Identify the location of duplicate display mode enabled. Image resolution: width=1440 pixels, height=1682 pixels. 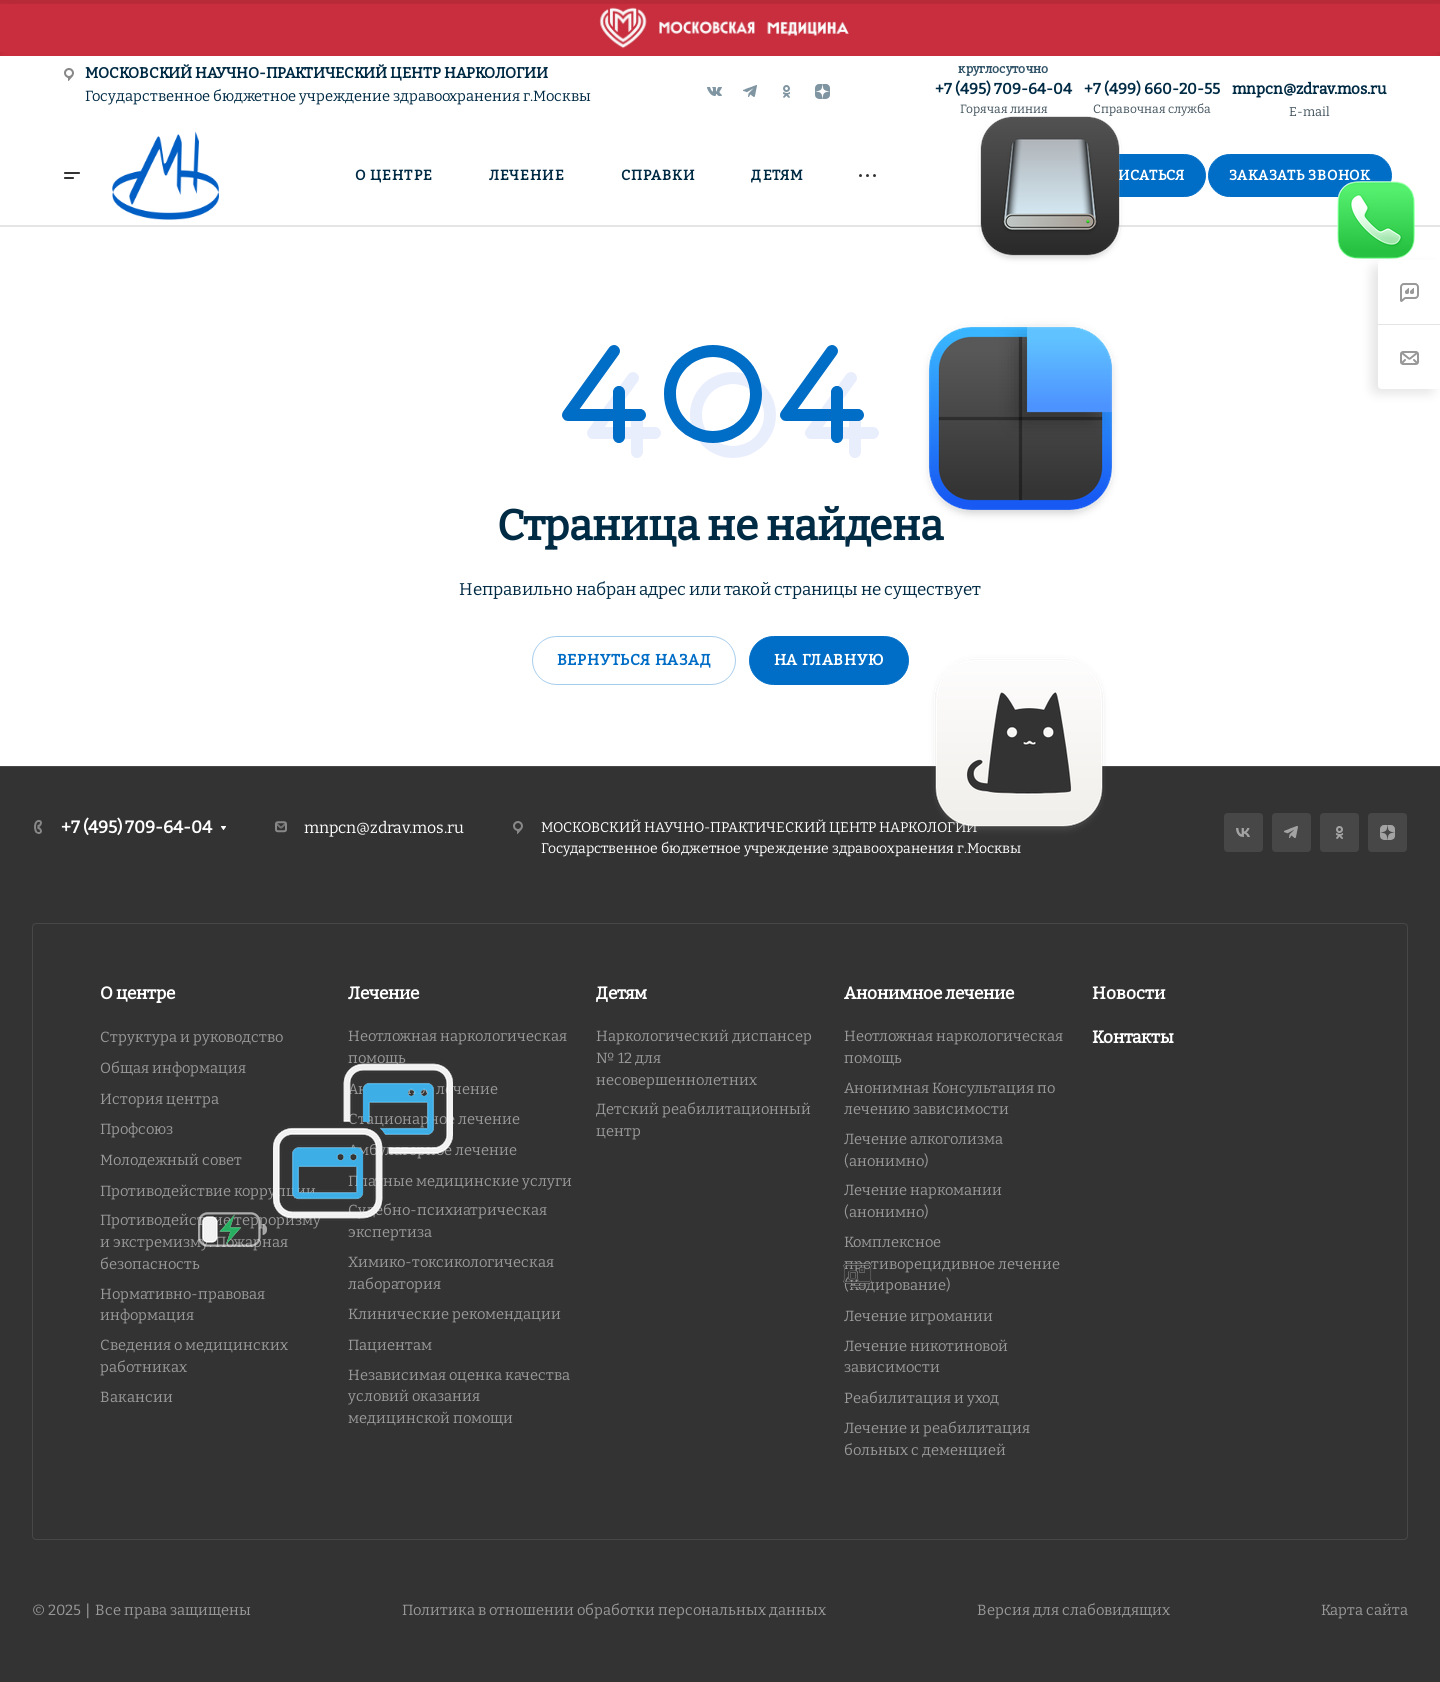
(363, 1141).